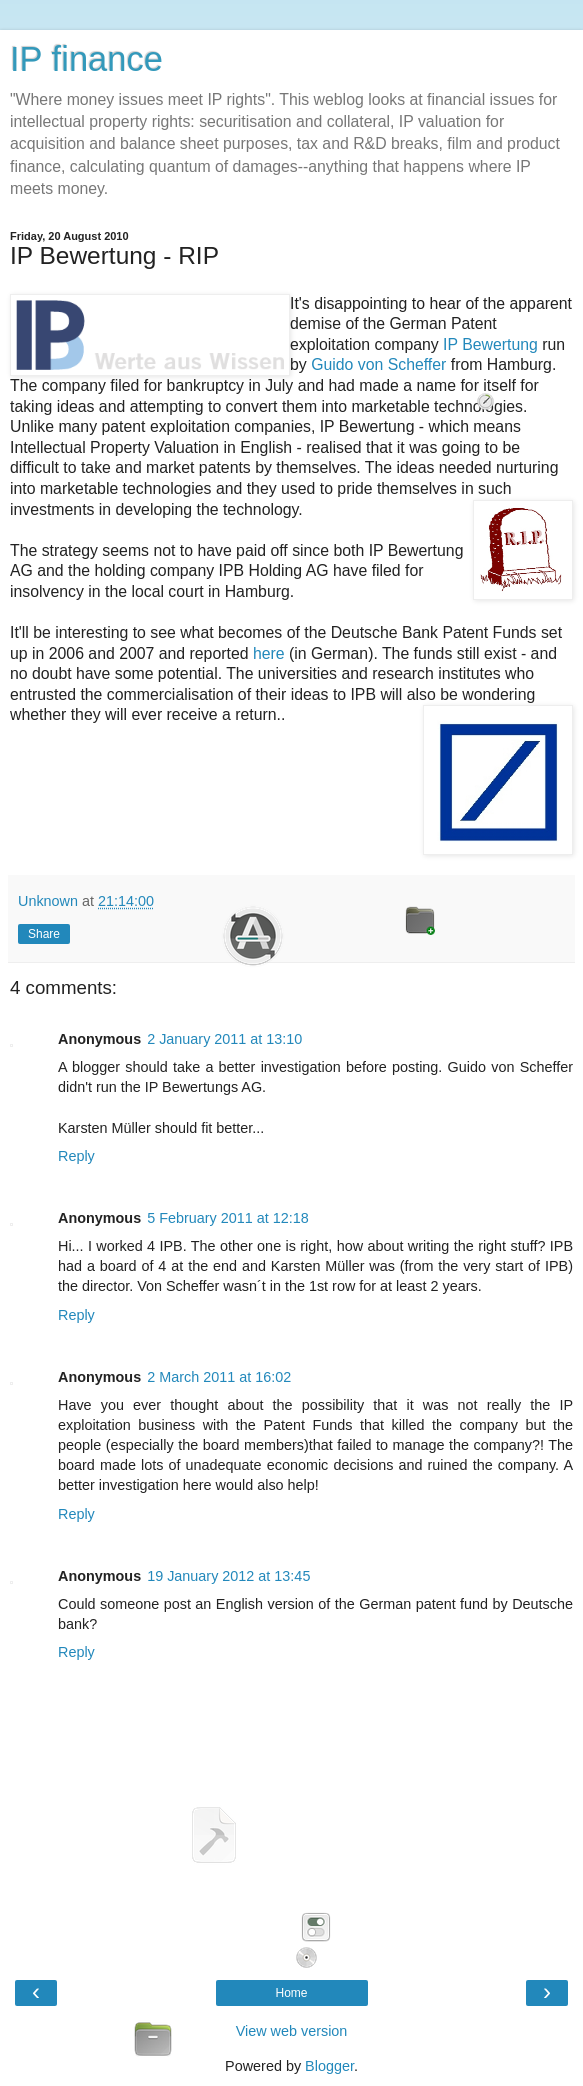 This screenshot has height=2086, width=583. What do you see at coordinates (316, 1927) in the screenshot?
I see `open unity tweak tool settings` at bounding box center [316, 1927].